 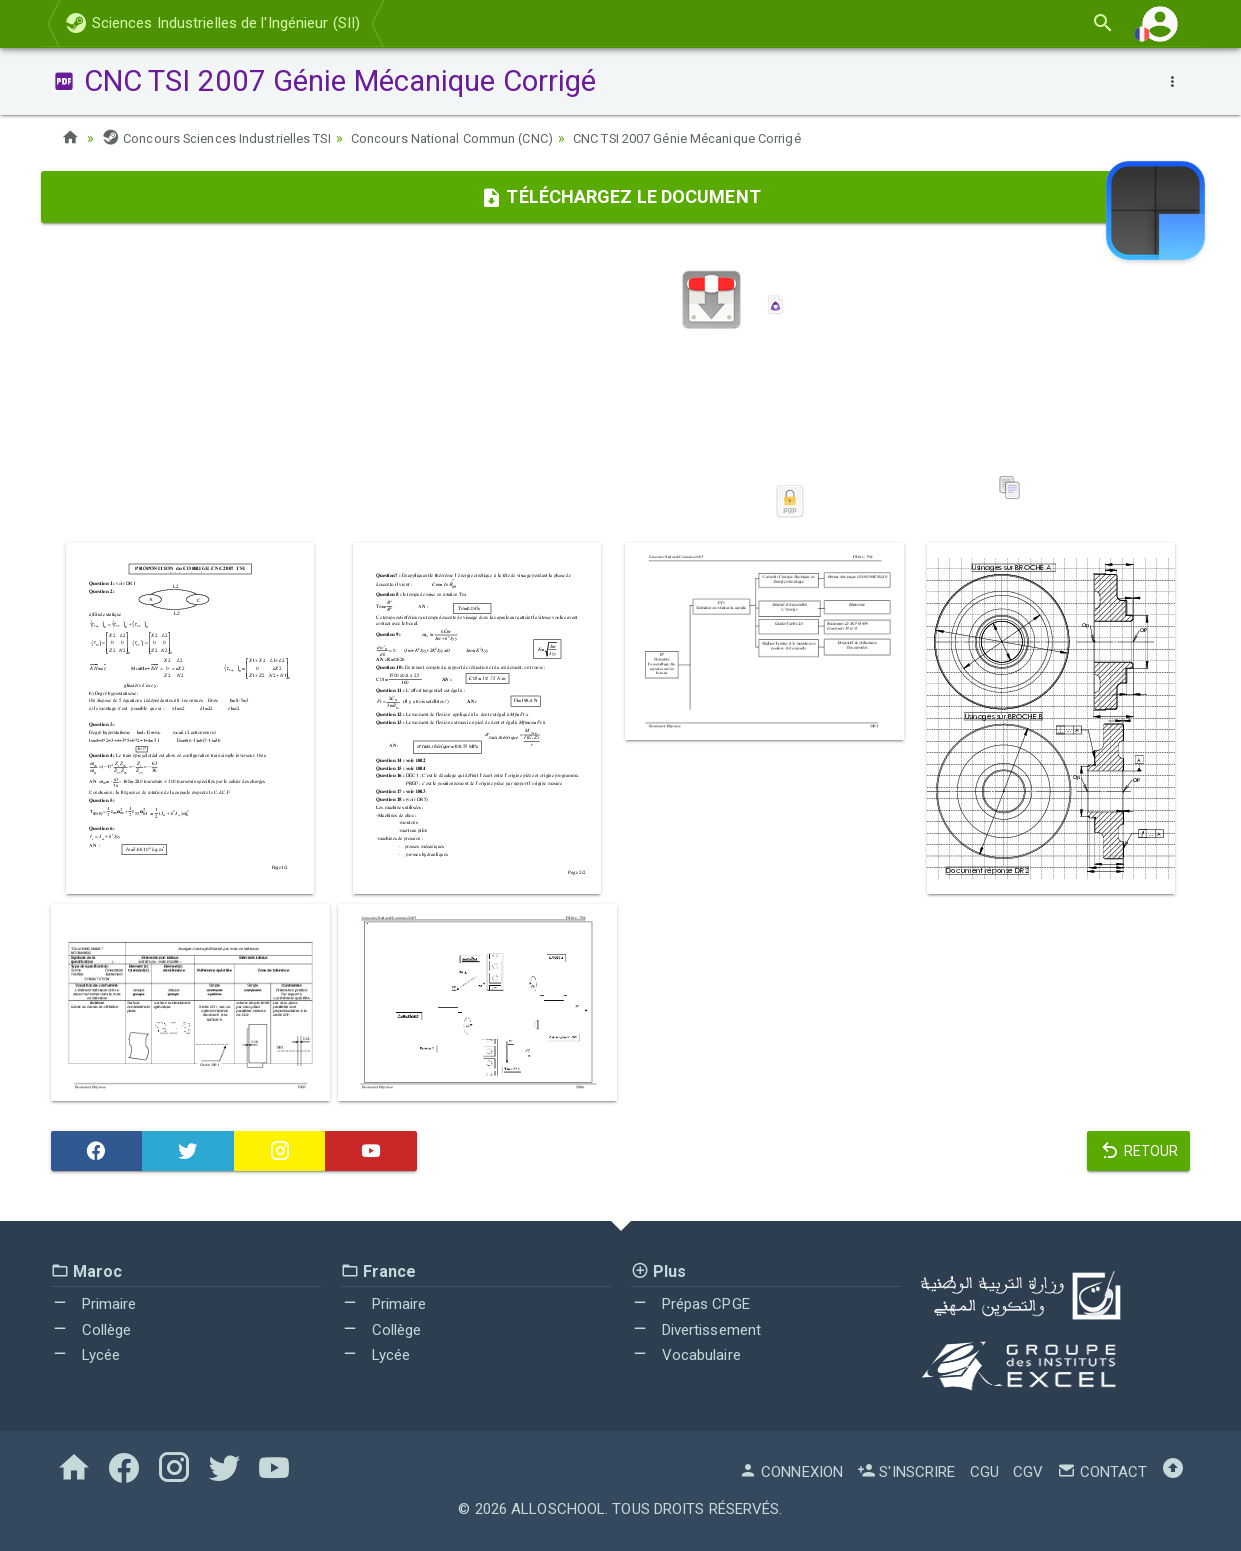 What do you see at coordinates (1155, 210) in the screenshot?
I see `switch to workspace in bottom-right position` at bounding box center [1155, 210].